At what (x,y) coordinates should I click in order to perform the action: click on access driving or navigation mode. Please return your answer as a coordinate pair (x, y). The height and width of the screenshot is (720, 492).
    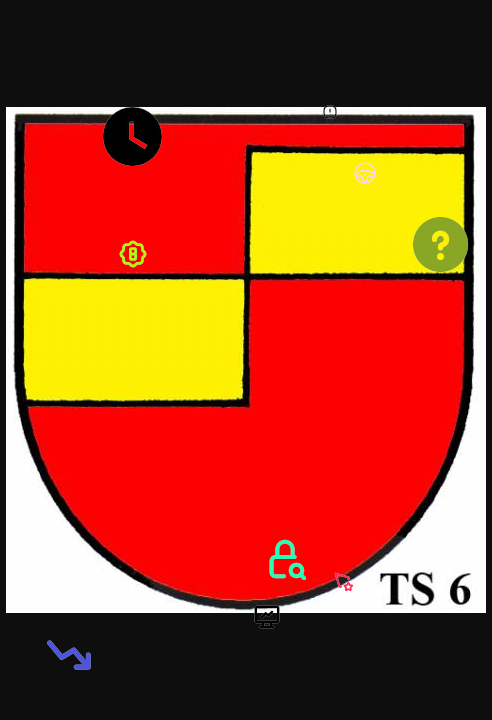
    Looking at the image, I should click on (365, 173).